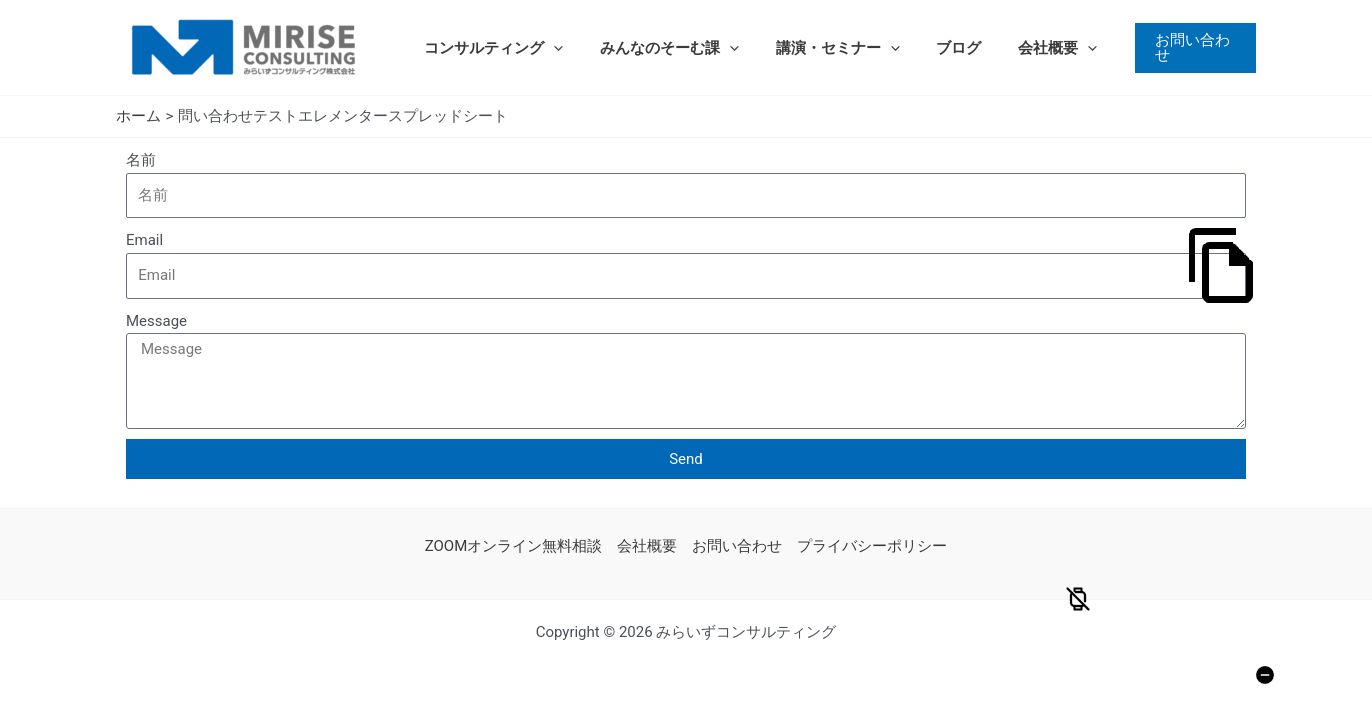 This screenshot has height=720, width=1372. I want to click on copy file to clipboard, so click(1222, 265).